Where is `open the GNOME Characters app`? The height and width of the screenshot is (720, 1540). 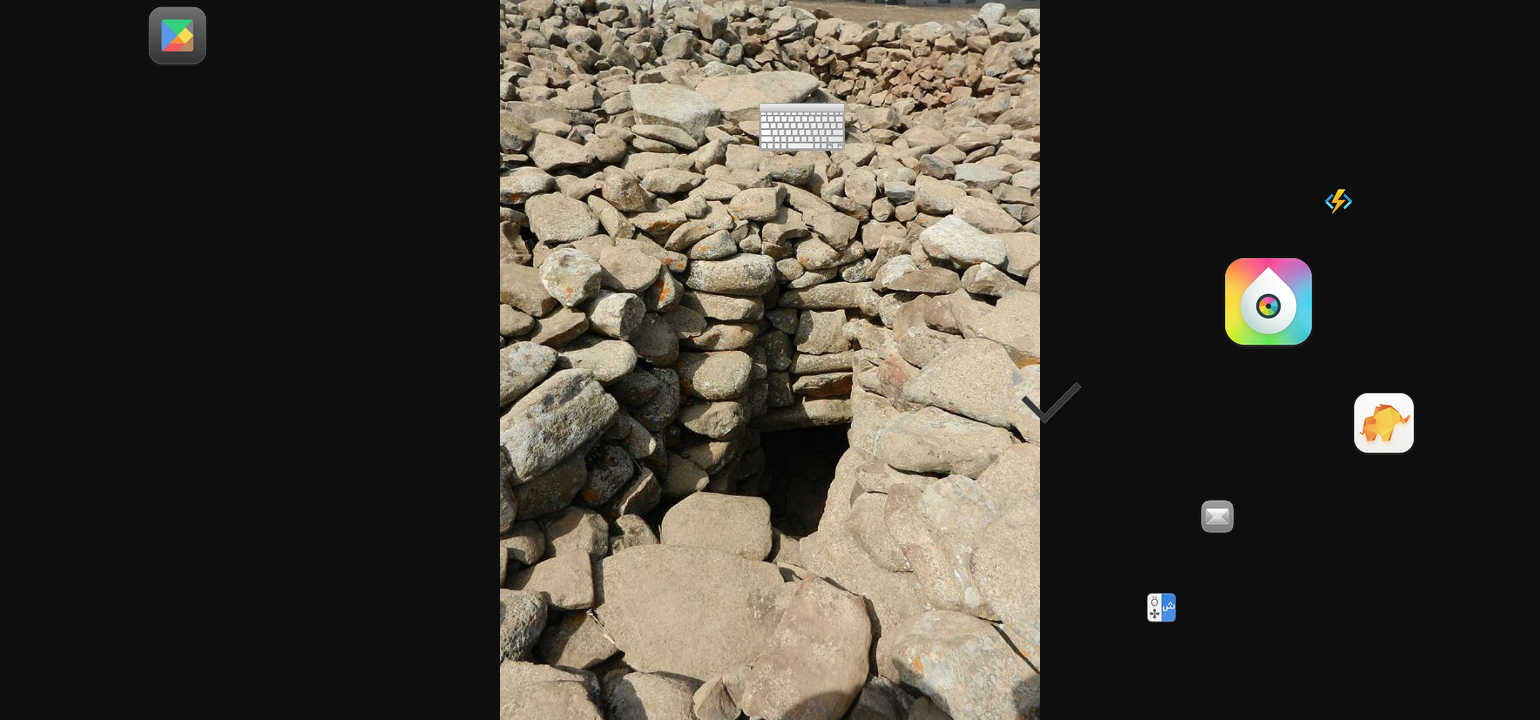 open the GNOME Characters app is located at coordinates (1161, 607).